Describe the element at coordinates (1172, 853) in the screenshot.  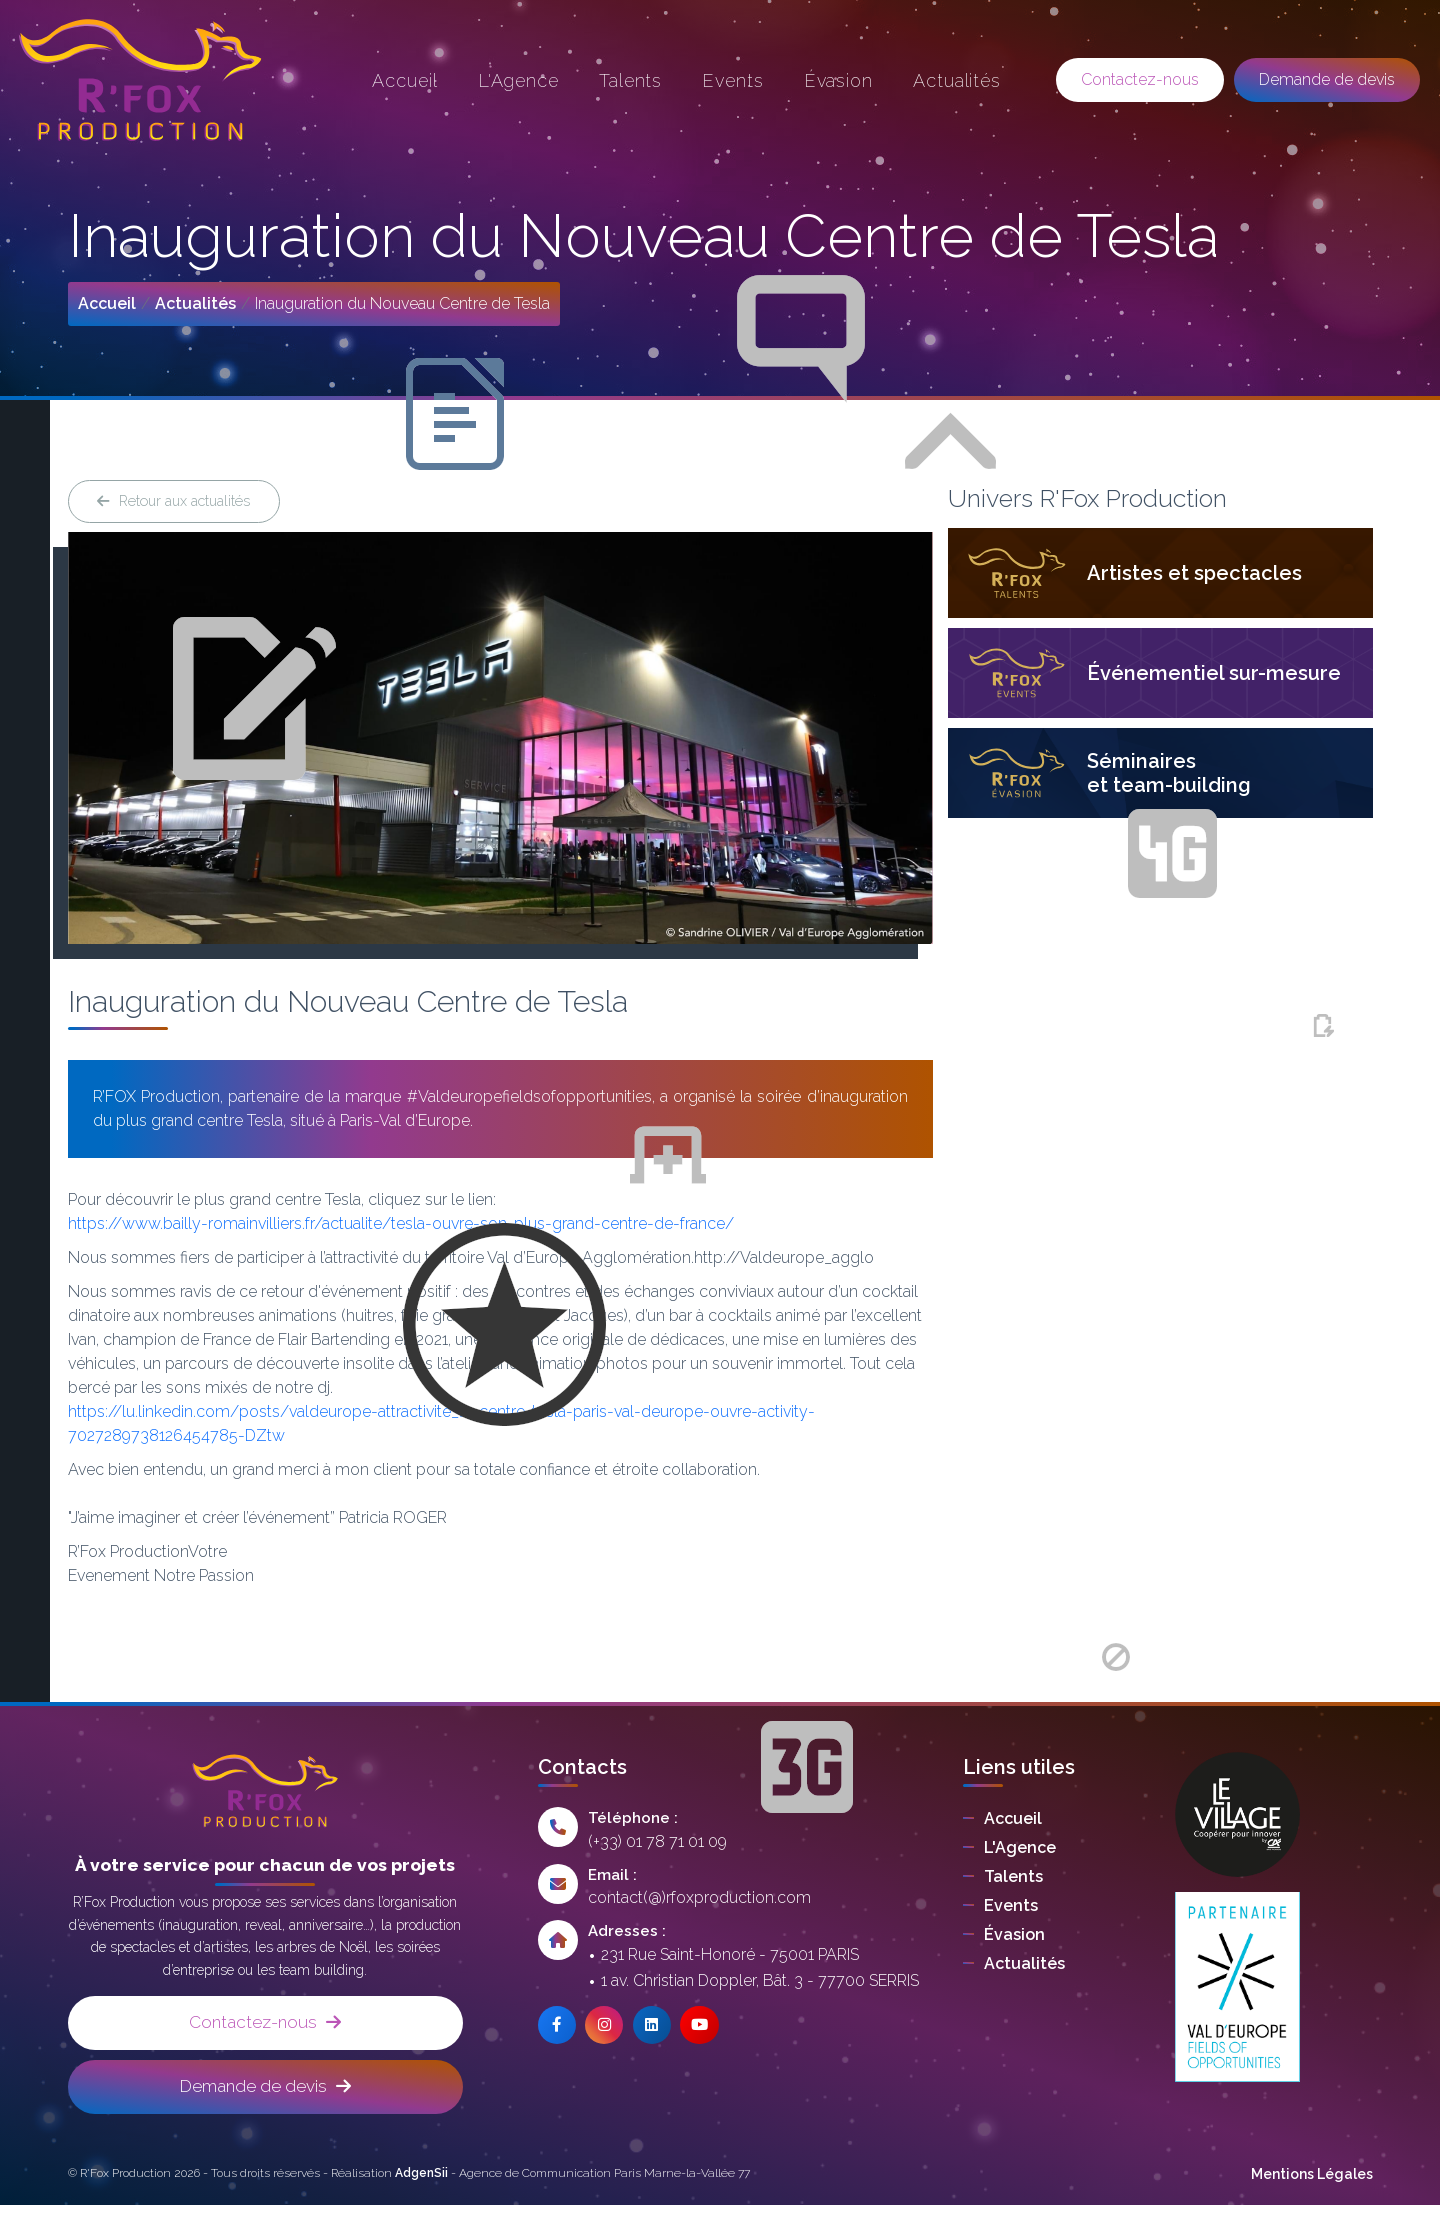
I see `indicates active 4G cellular network connection` at that location.